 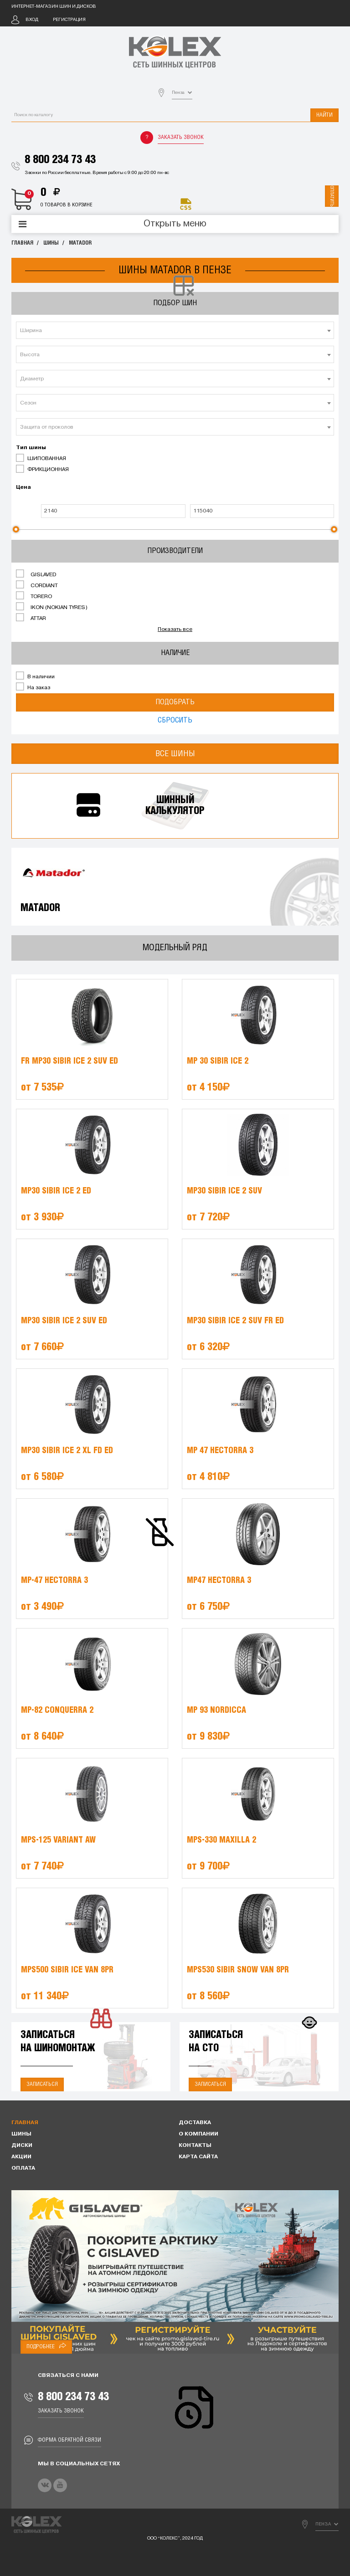 What do you see at coordinates (309, 2023) in the screenshot?
I see `access child-friendly or kids mode settings` at bounding box center [309, 2023].